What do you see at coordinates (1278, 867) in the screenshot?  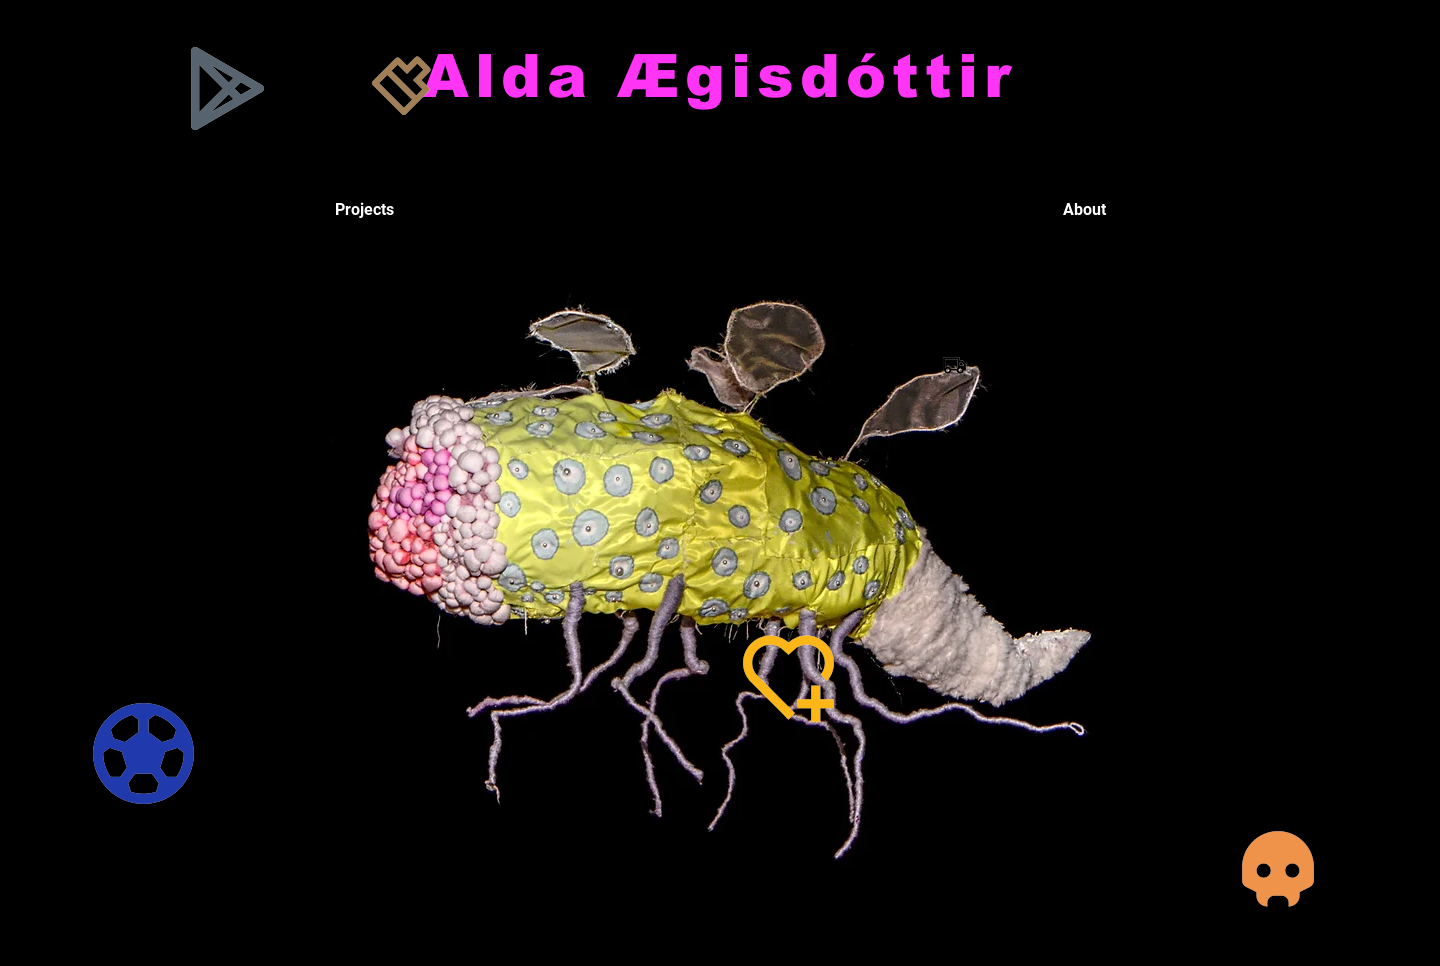 I see `indicates danger or hazardous content` at bounding box center [1278, 867].